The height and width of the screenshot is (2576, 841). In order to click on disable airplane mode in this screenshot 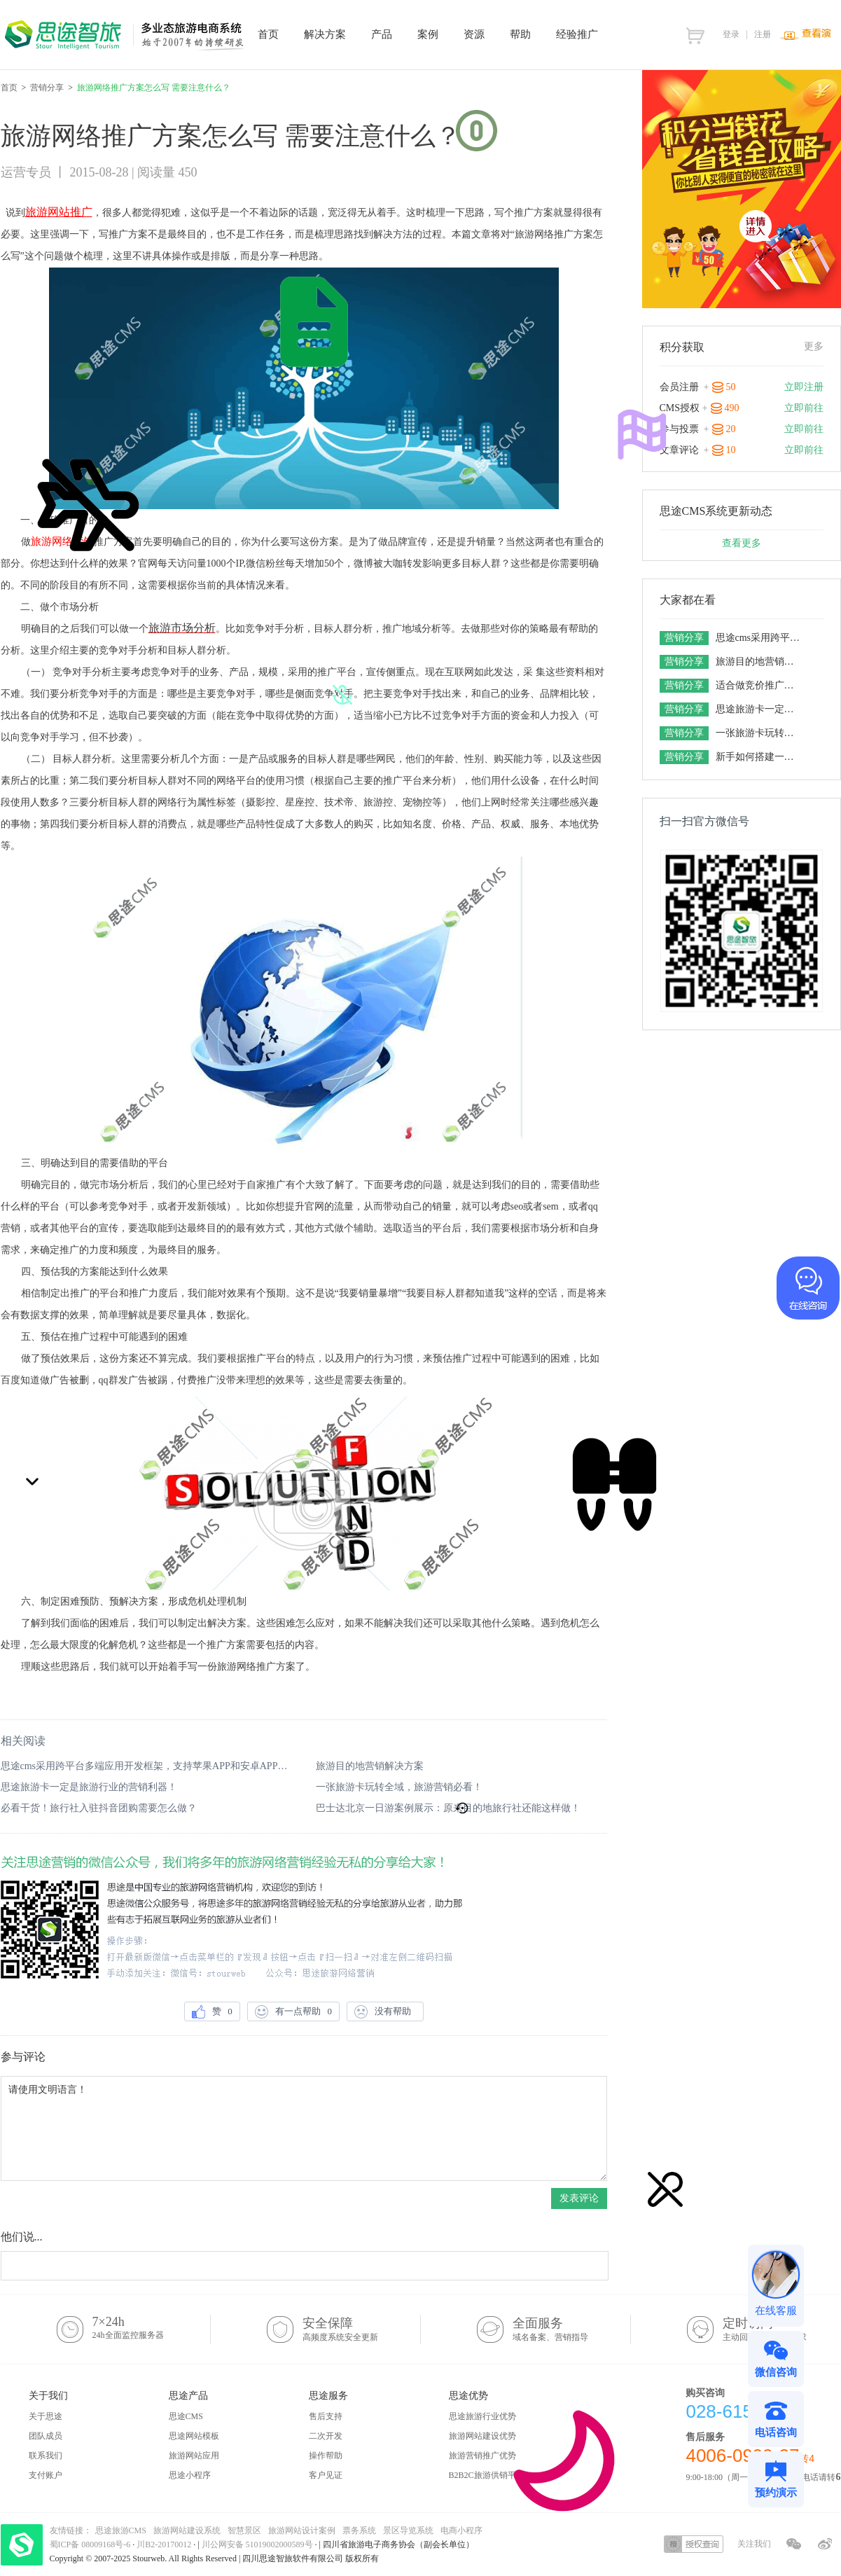, I will do `click(88, 505)`.